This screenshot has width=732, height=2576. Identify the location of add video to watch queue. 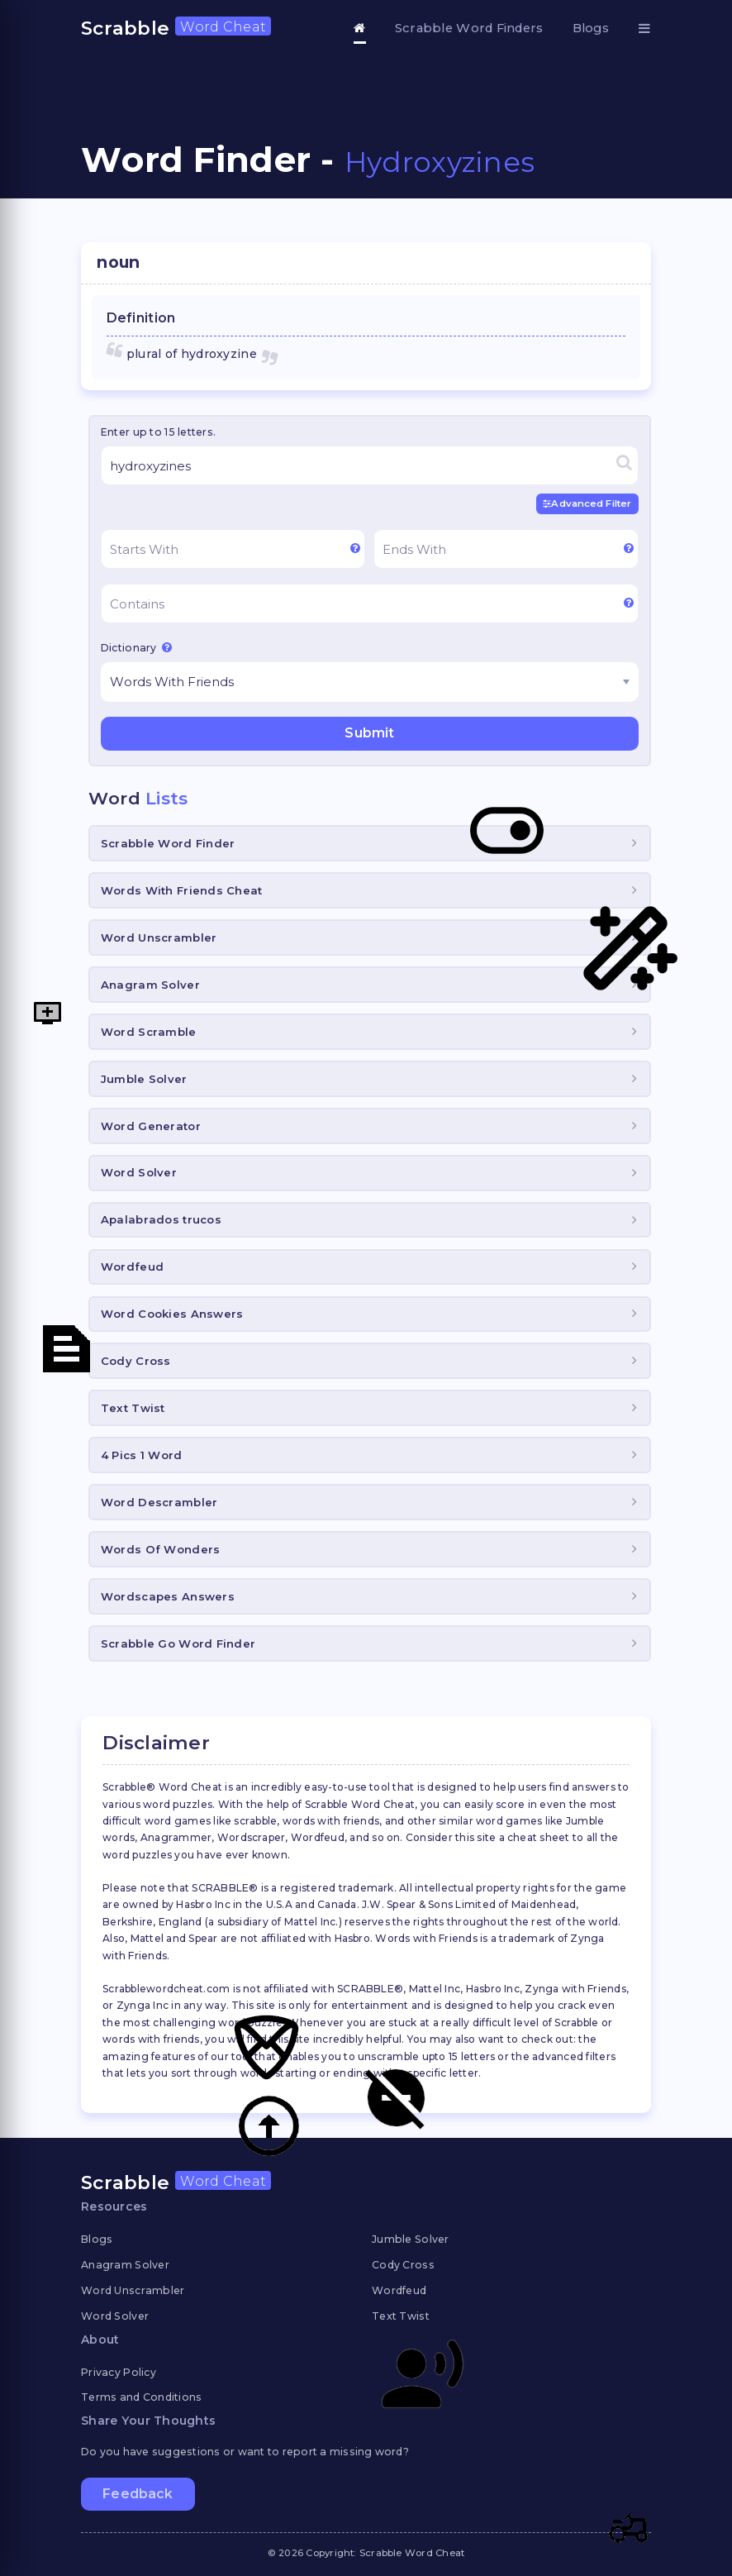
(47, 1013).